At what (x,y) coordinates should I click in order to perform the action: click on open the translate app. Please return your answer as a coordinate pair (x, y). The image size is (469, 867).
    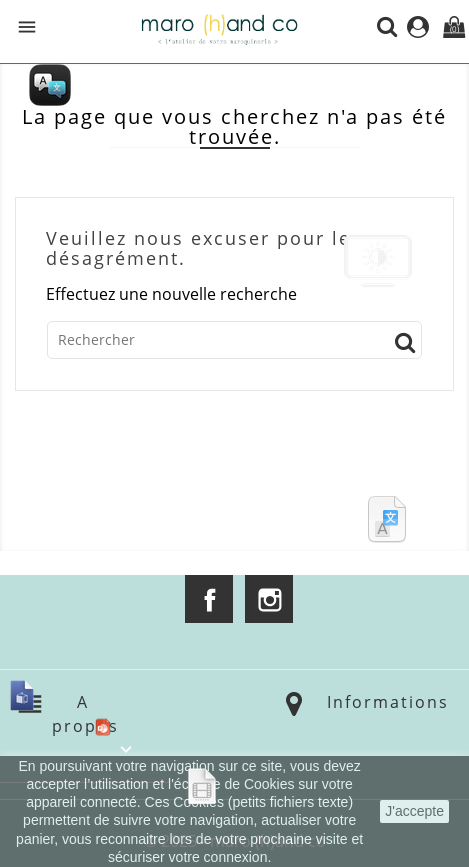
    Looking at the image, I should click on (50, 85).